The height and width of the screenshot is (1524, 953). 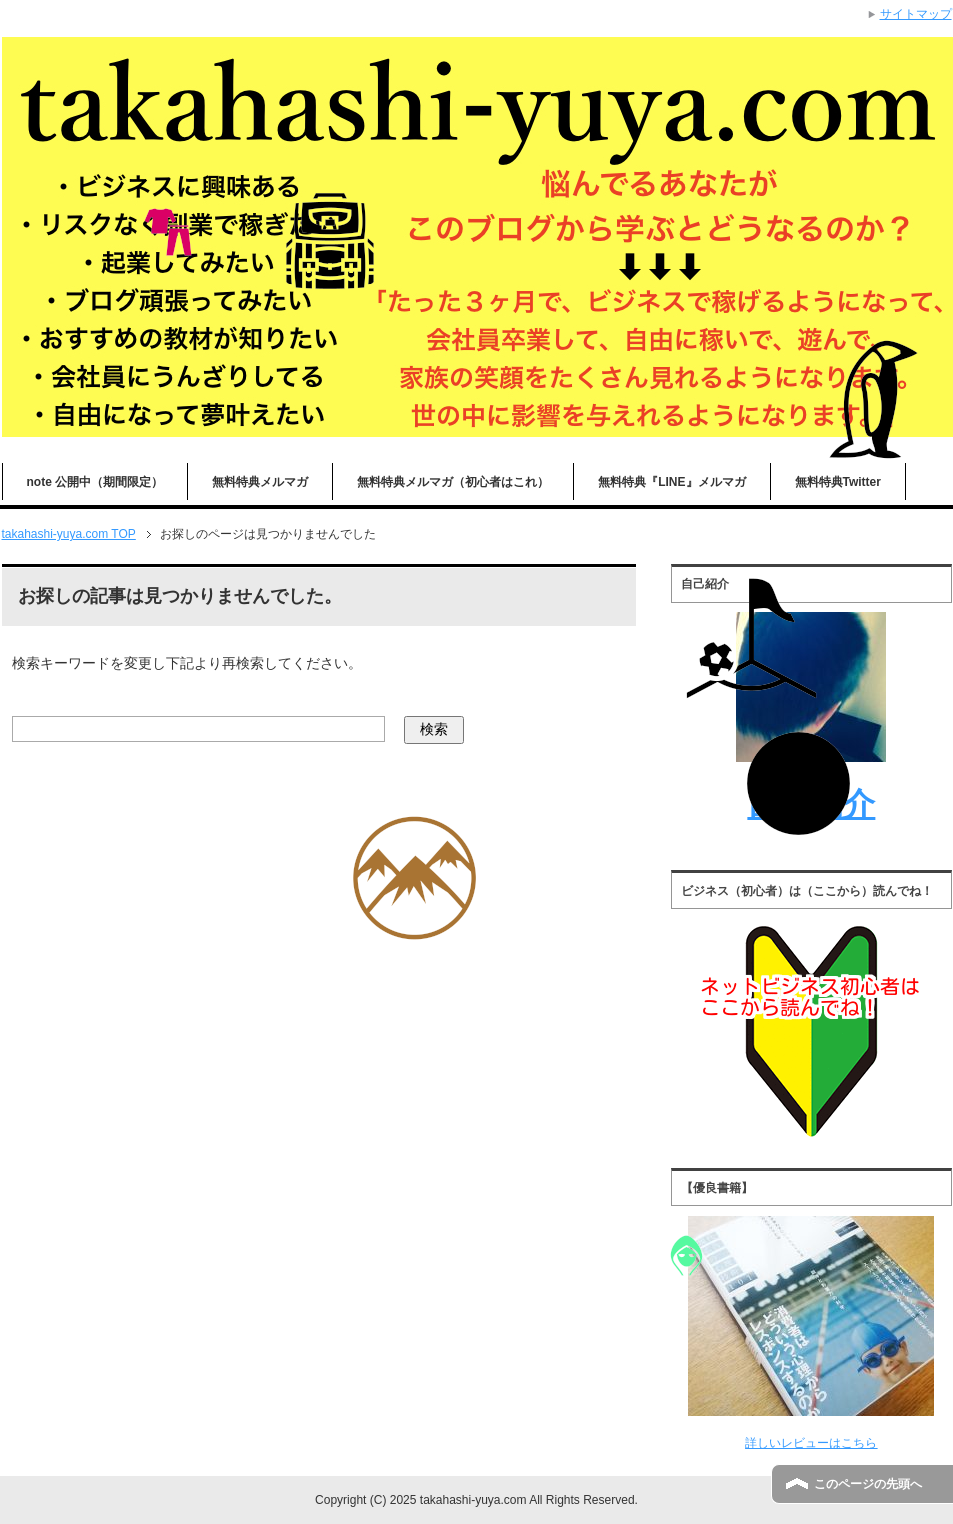 What do you see at coordinates (751, 639) in the screenshot?
I see `indicates a corner kick in a soccer/football game` at bounding box center [751, 639].